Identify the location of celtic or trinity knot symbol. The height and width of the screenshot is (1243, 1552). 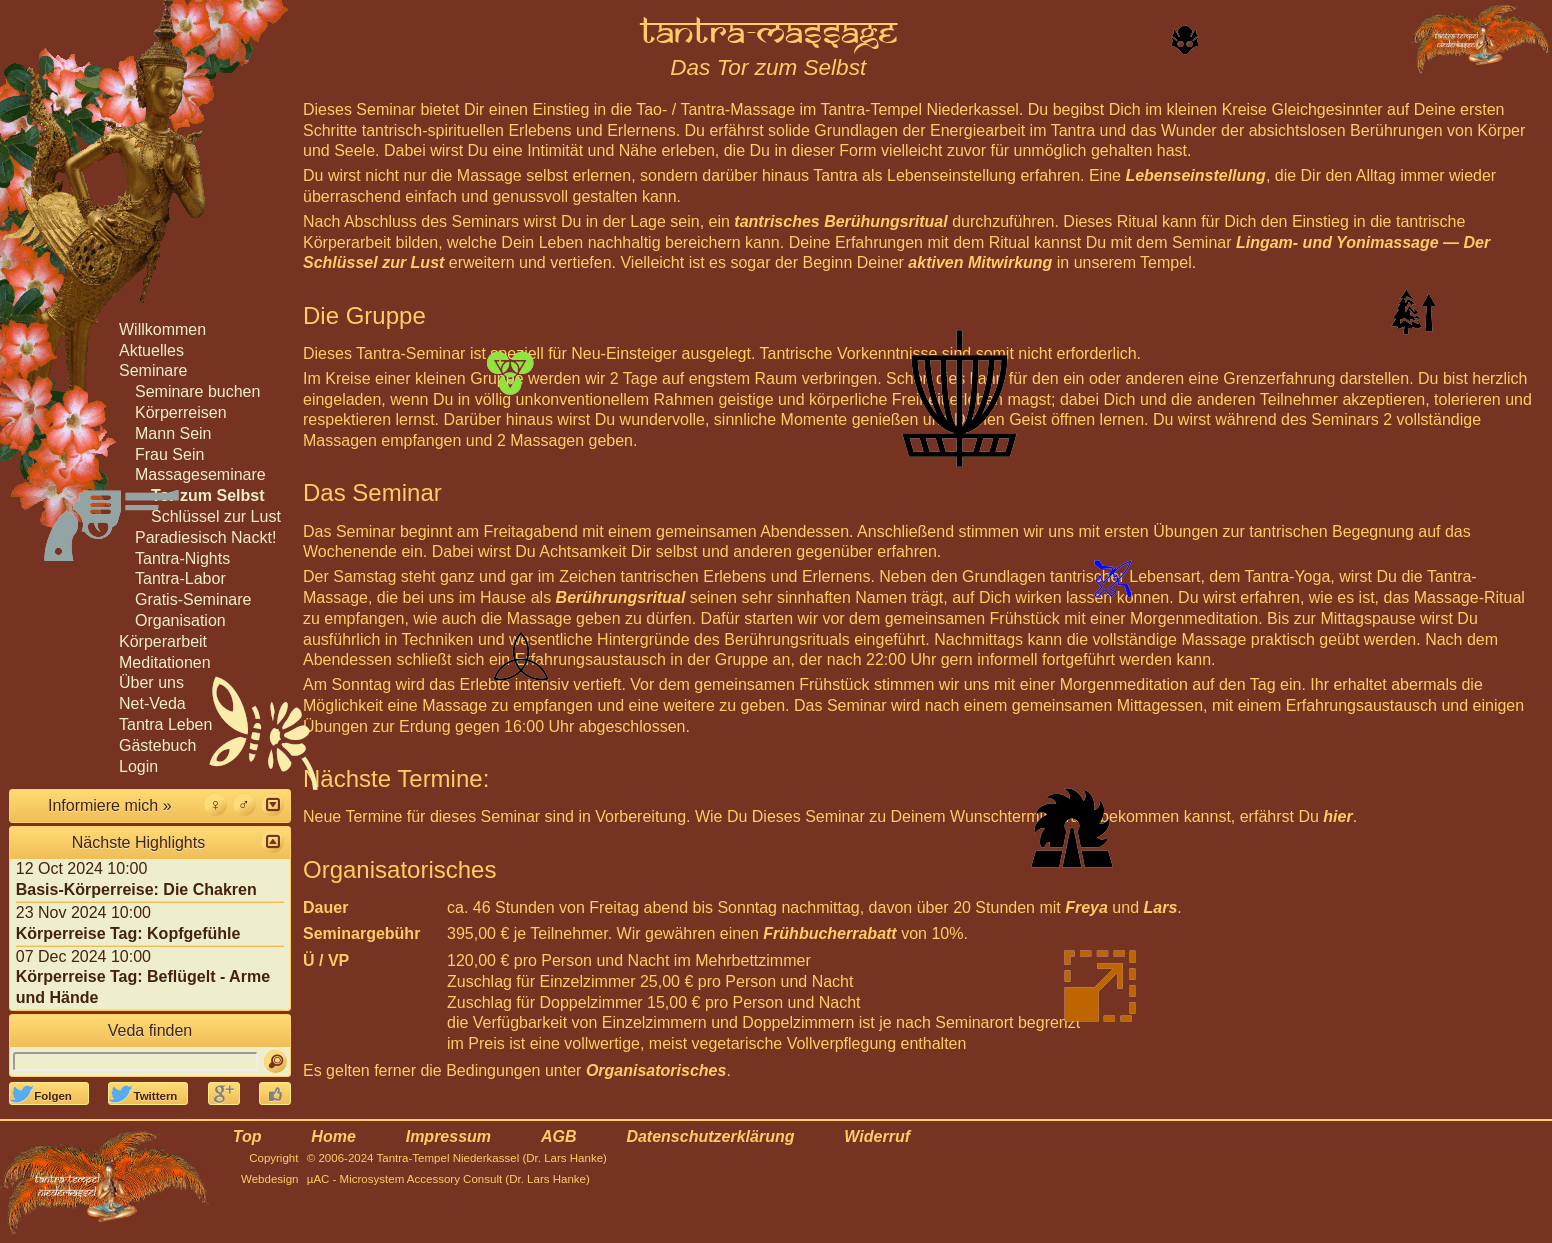
(521, 656).